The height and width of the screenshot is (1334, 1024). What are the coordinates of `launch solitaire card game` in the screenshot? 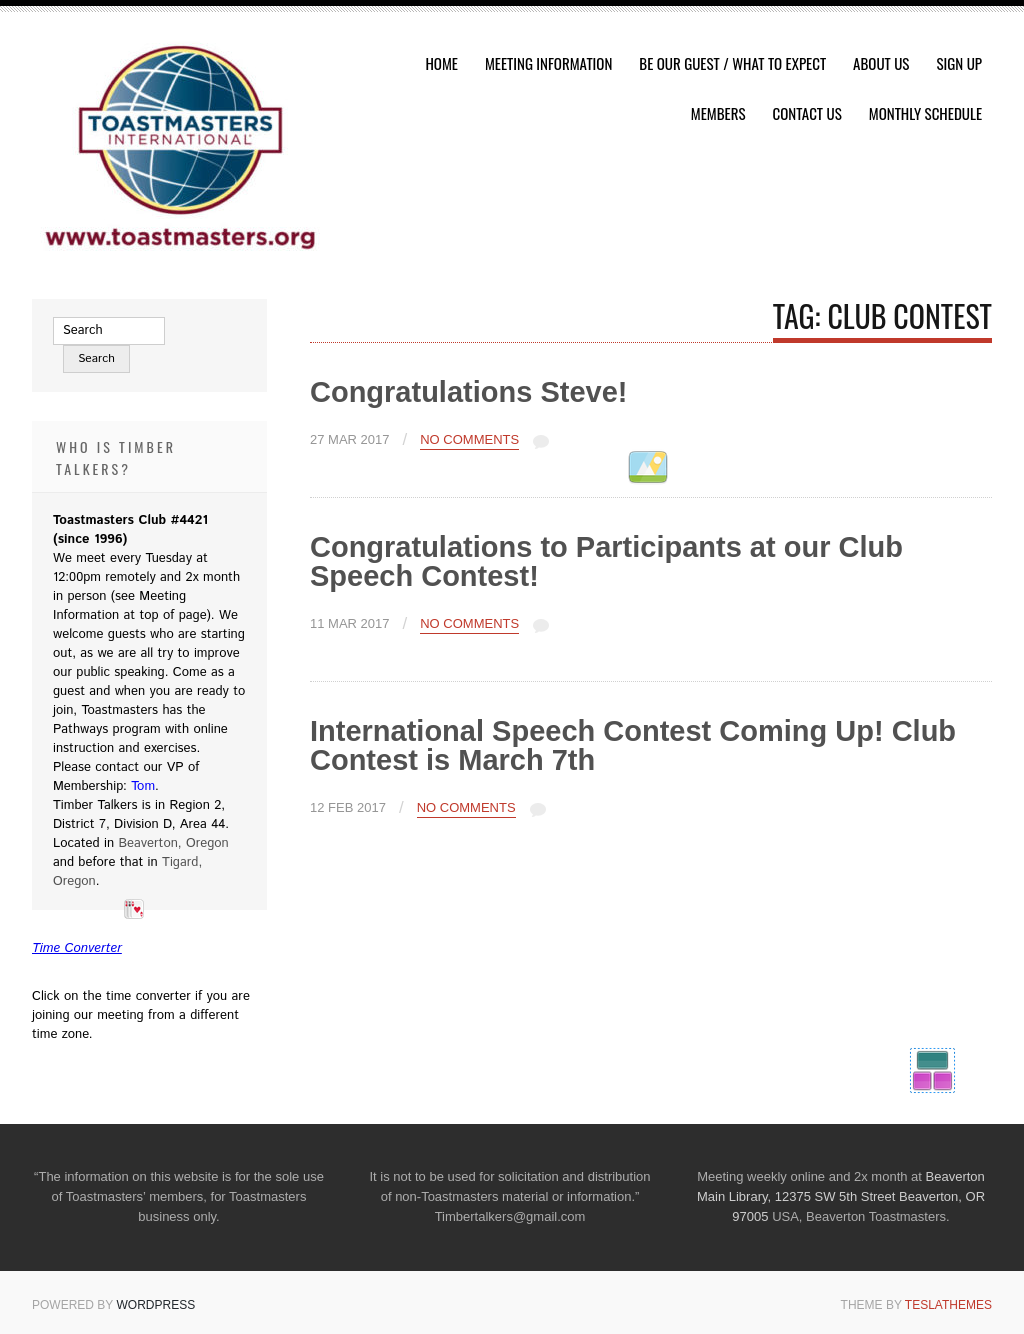 It's located at (134, 909).